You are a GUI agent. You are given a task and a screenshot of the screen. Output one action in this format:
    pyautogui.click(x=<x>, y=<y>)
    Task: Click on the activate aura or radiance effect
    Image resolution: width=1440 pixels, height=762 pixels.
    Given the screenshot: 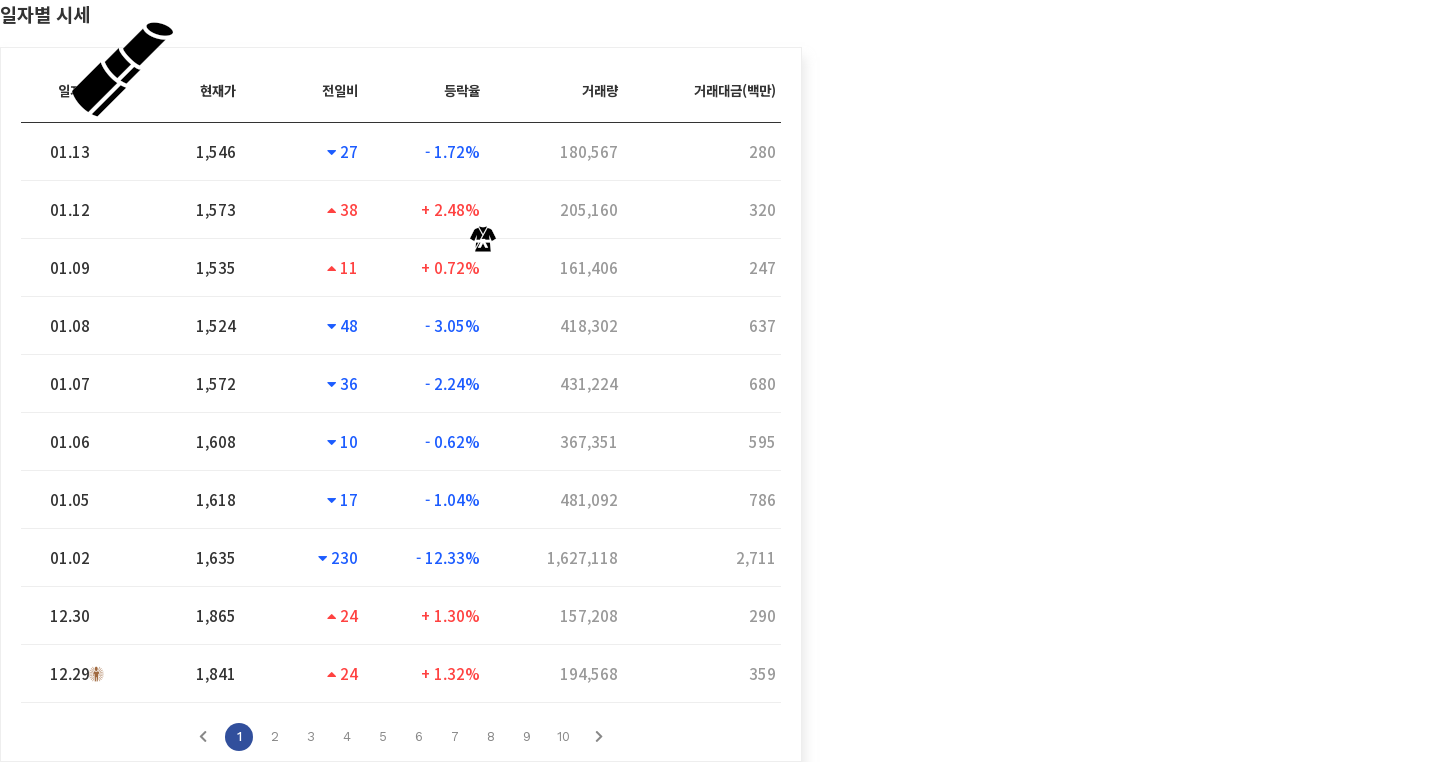 What is the action you would take?
    pyautogui.click(x=96, y=674)
    